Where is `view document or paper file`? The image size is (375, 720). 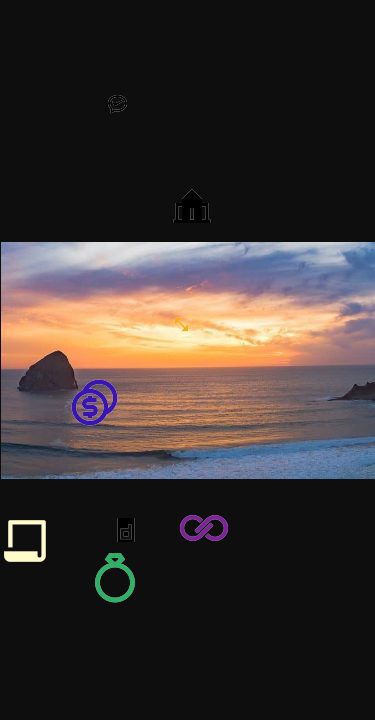 view document or paper file is located at coordinates (27, 541).